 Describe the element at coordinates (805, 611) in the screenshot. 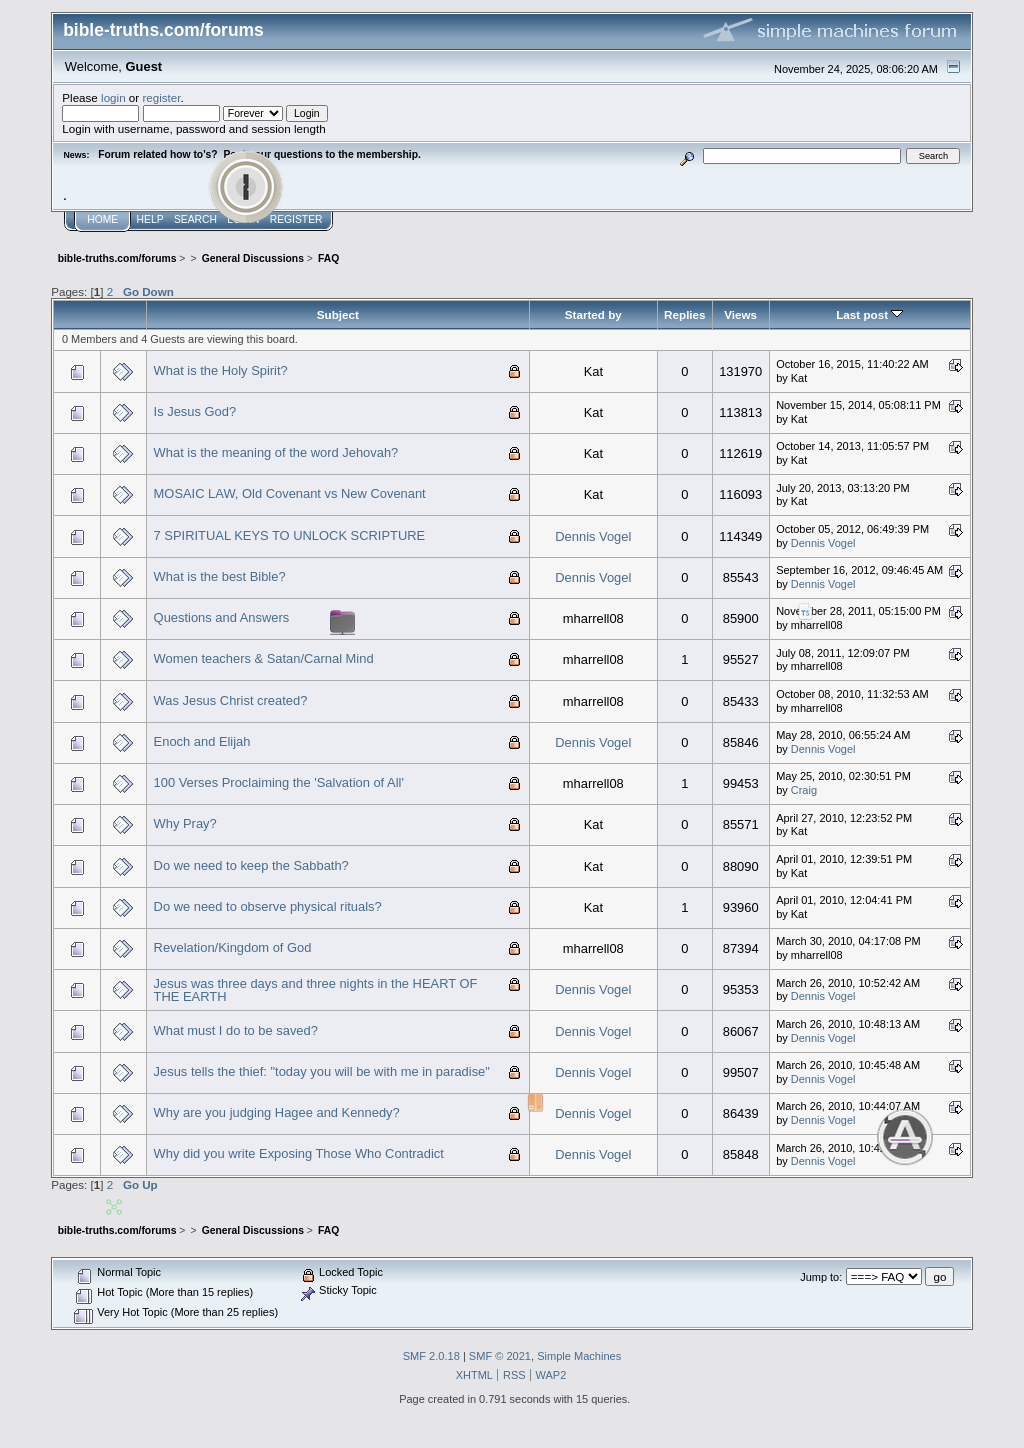

I see `a typescript source code file` at that location.